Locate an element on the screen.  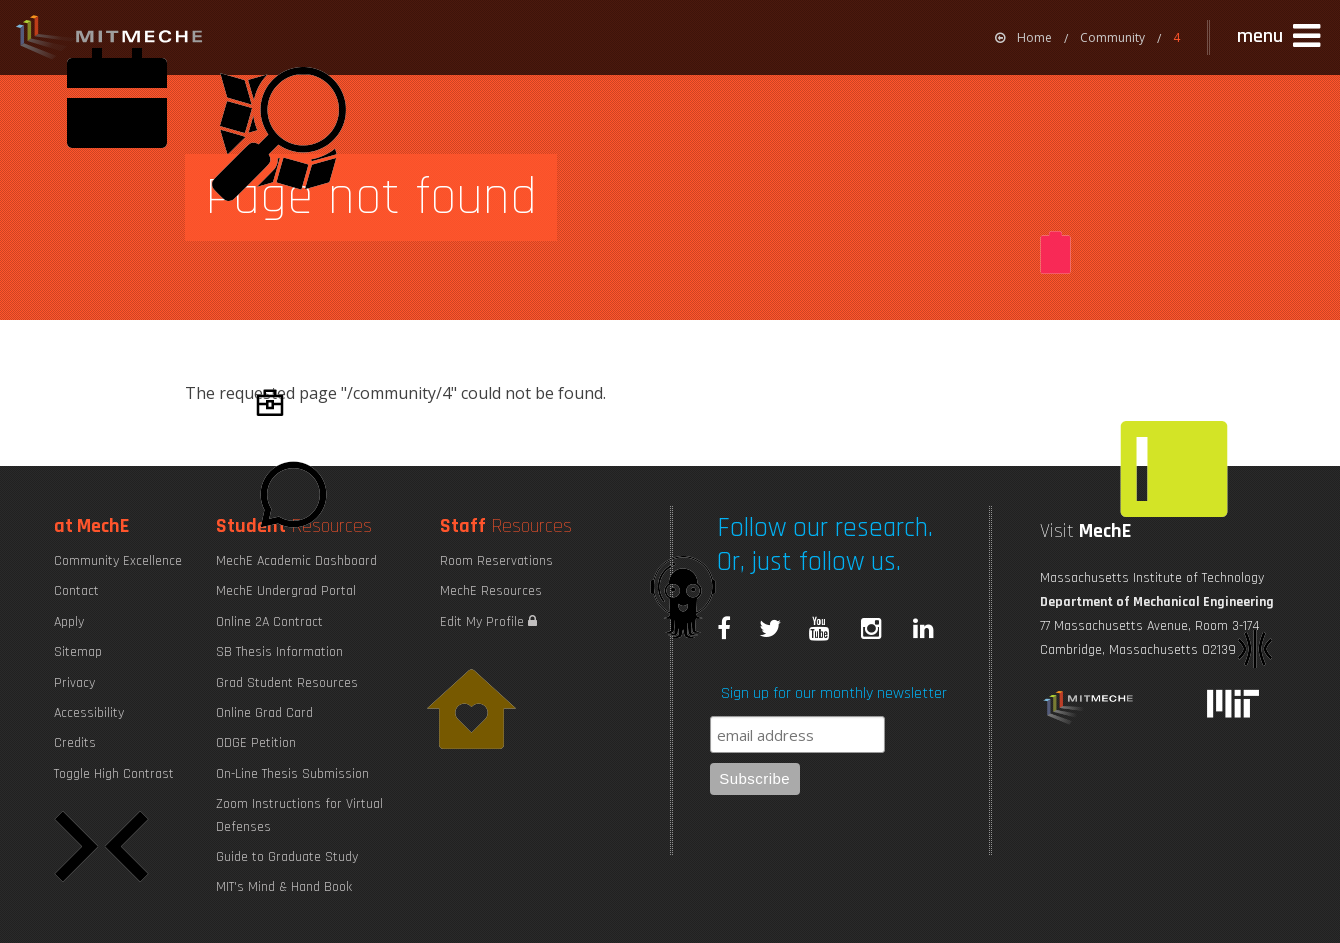
open OpenStreetMap application is located at coordinates (279, 134).